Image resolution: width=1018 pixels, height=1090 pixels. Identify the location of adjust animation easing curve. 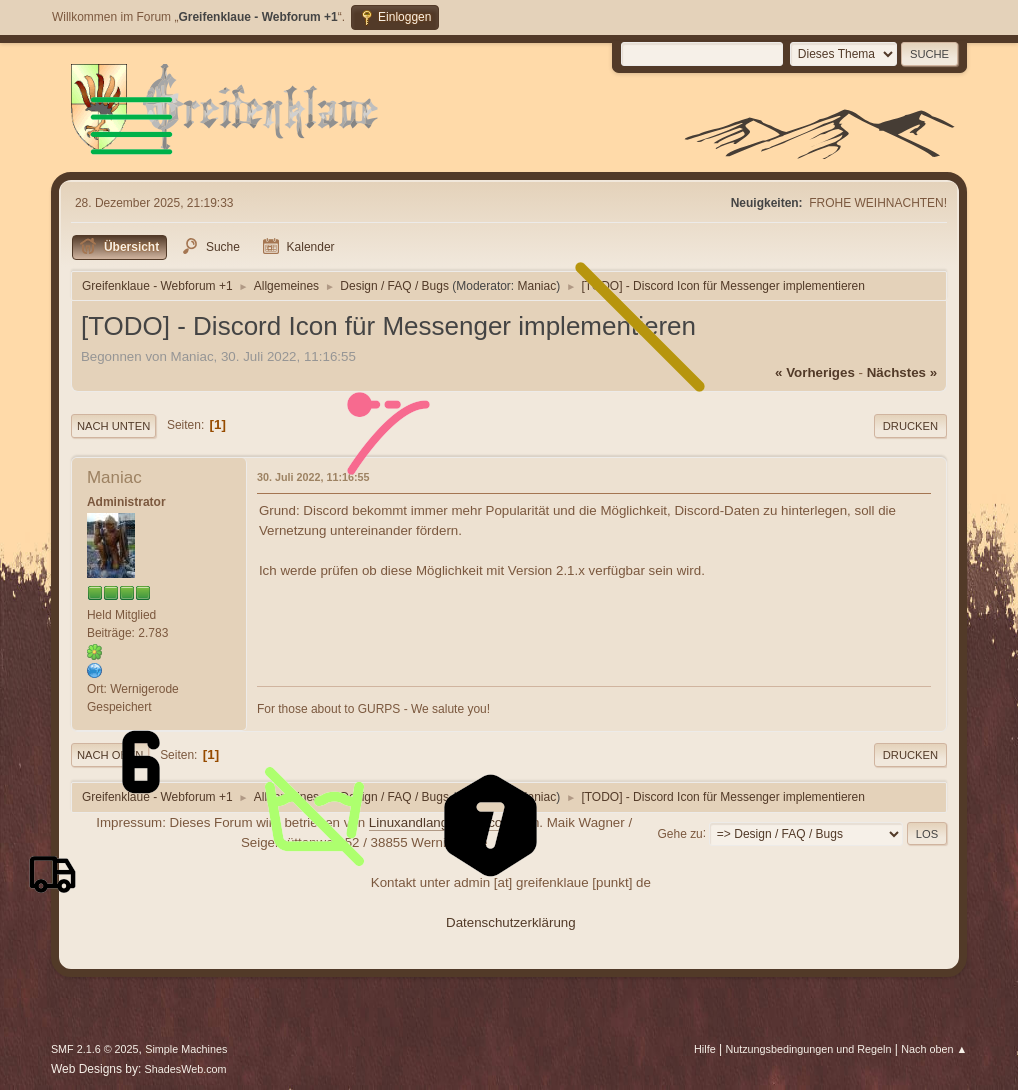
(388, 433).